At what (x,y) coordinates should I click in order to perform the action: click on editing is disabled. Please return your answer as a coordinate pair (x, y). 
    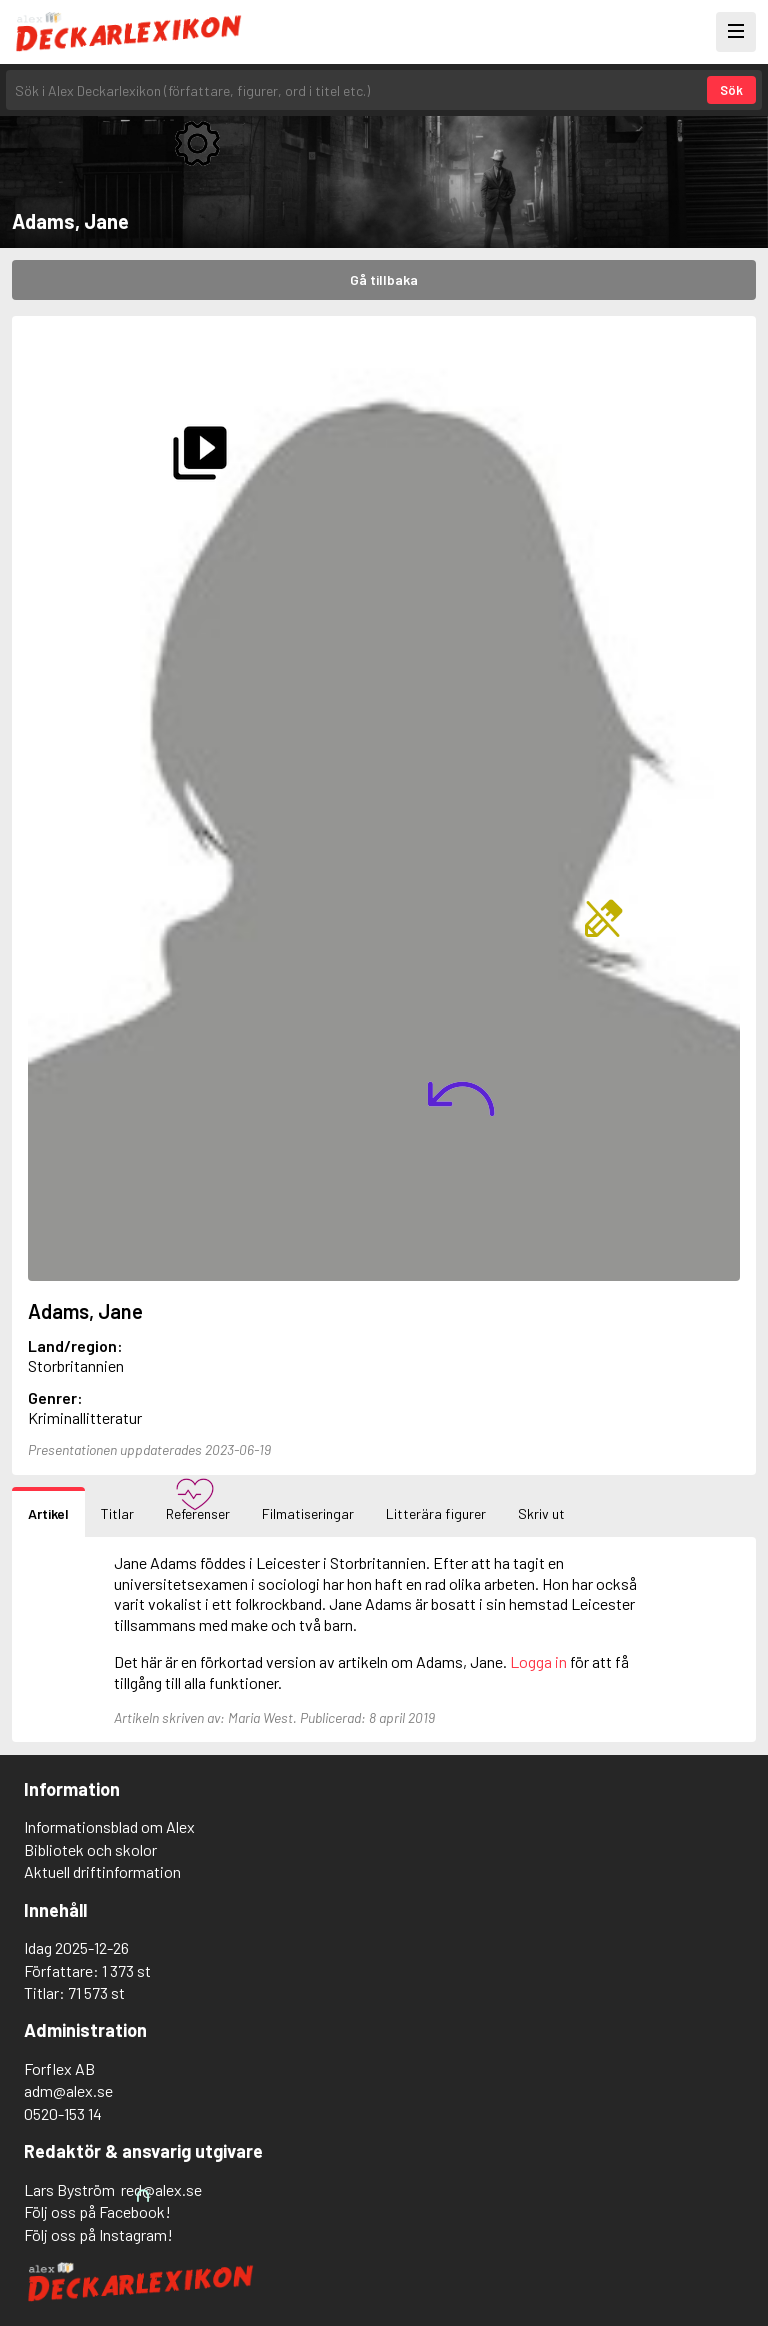
    Looking at the image, I should click on (603, 919).